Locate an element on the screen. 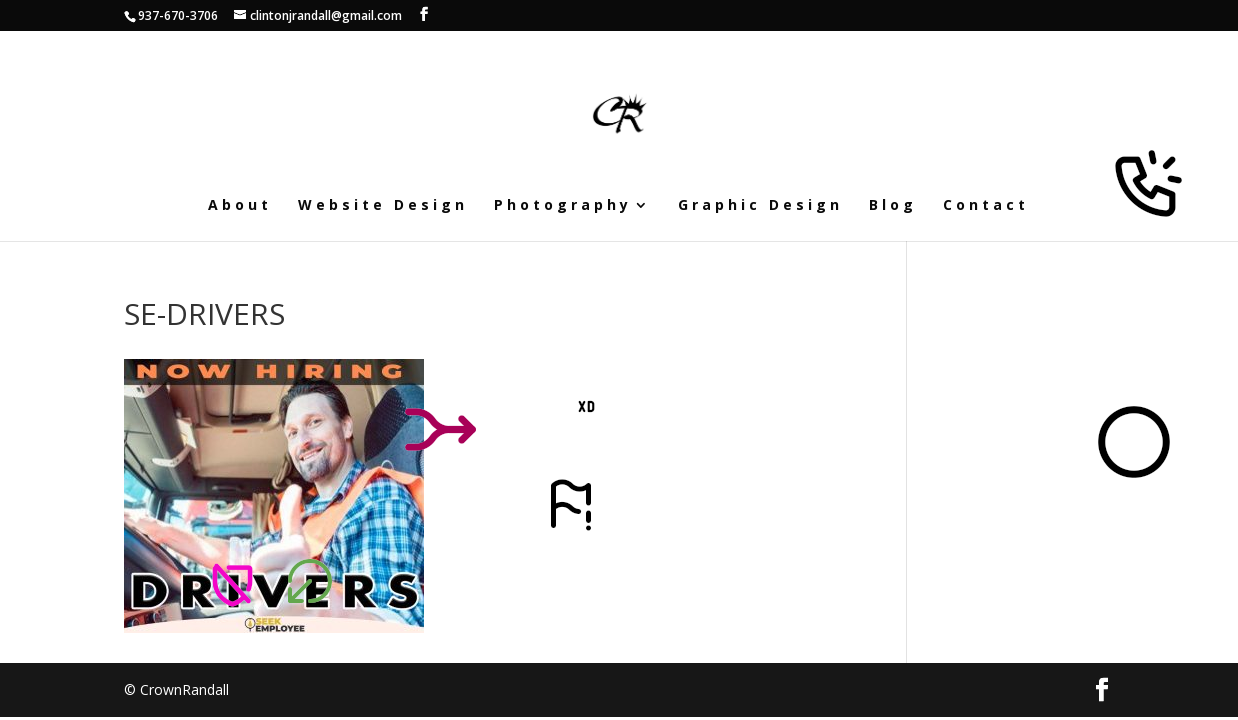 The image size is (1238, 720). report or flag content with an urgent issue is located at coordinates (571, 503).